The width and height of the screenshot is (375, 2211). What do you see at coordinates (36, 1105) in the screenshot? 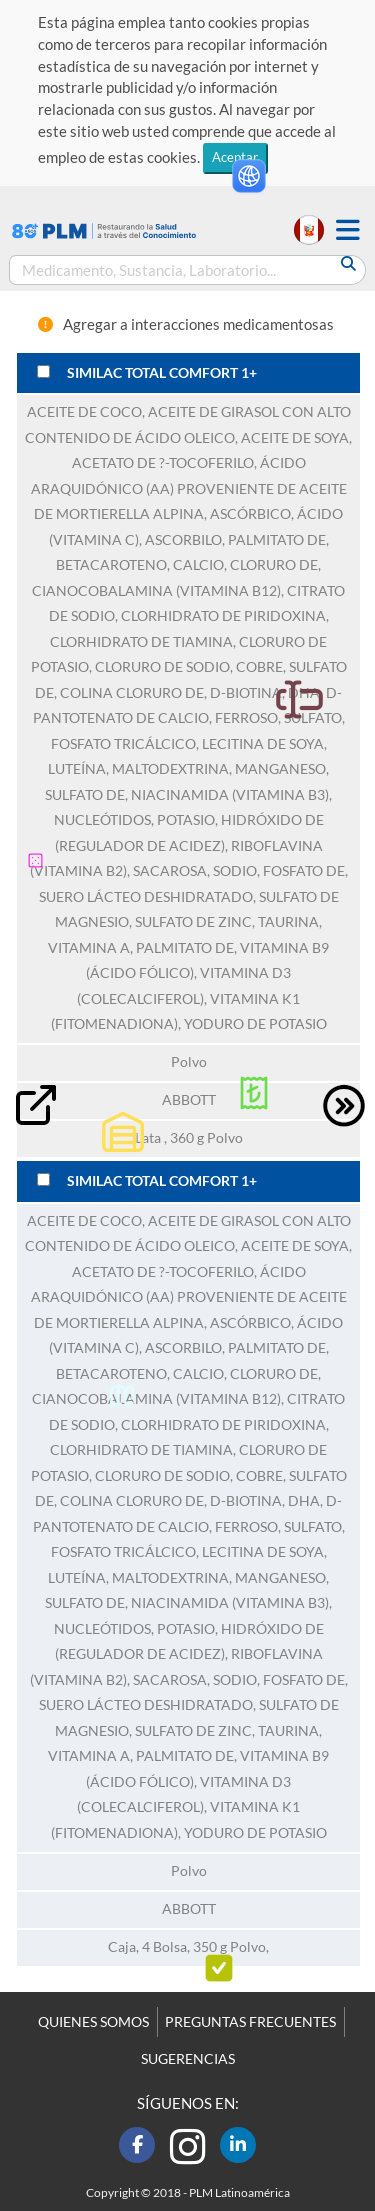
I see `open link in a new tab or window` at bounding box center [36, 1105].